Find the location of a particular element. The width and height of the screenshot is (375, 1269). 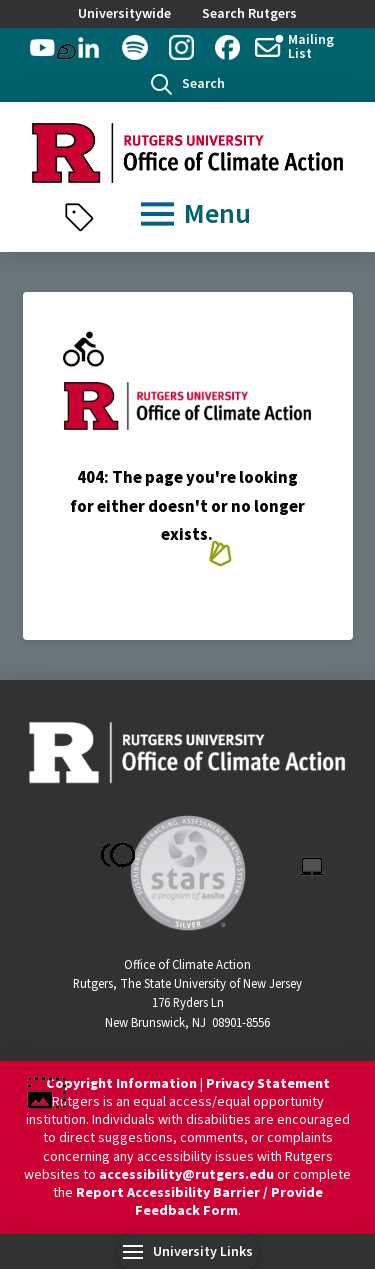

resize image to large format is located at coordinates (47, 1093).